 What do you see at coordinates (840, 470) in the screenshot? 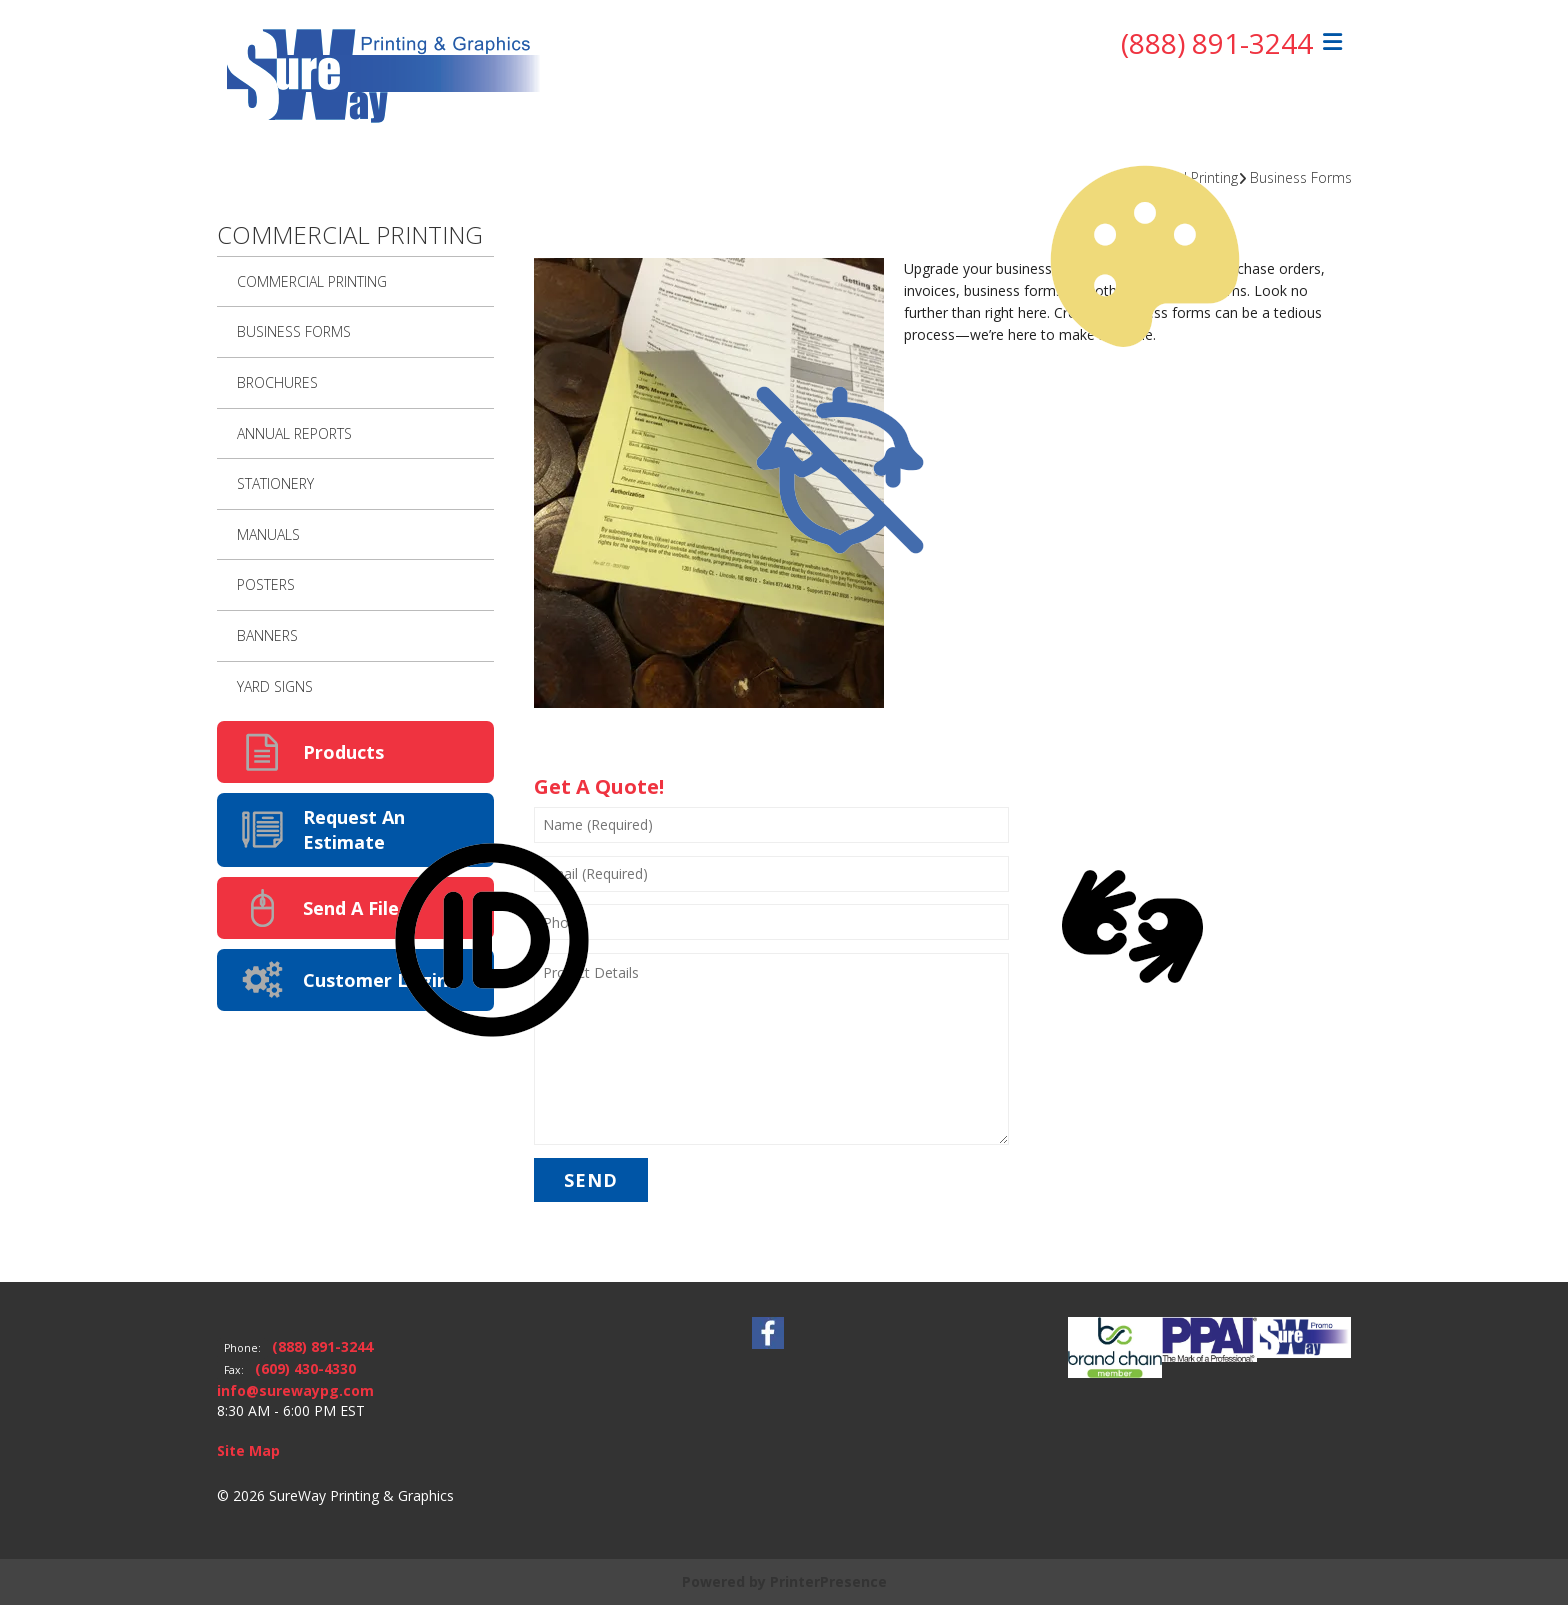
I see `indicates nut-free or no nuts allowed` at bounding box center [840, 470].